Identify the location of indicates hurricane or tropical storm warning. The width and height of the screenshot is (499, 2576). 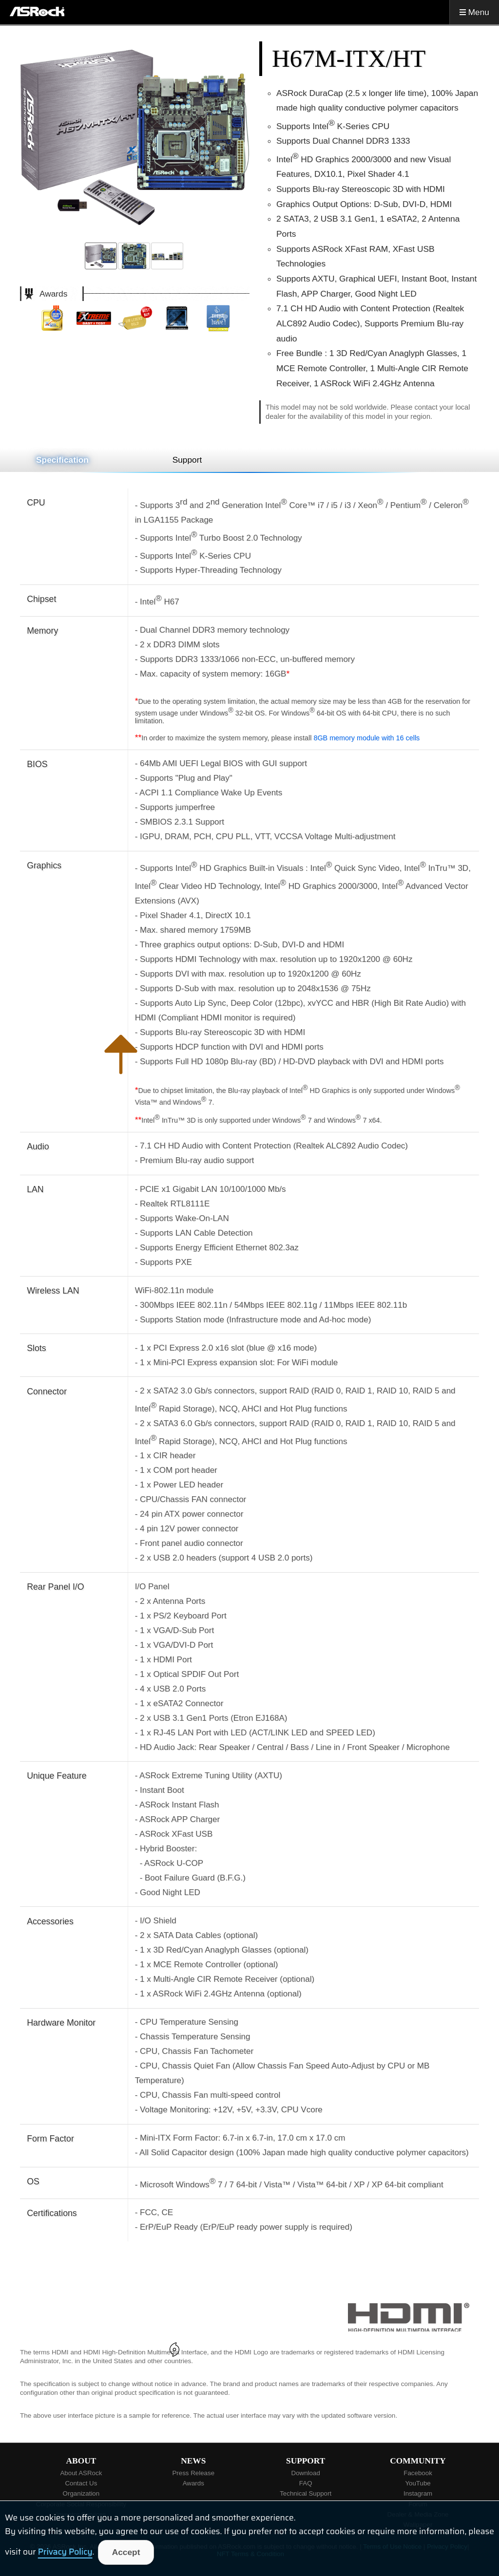
(174, 2350).